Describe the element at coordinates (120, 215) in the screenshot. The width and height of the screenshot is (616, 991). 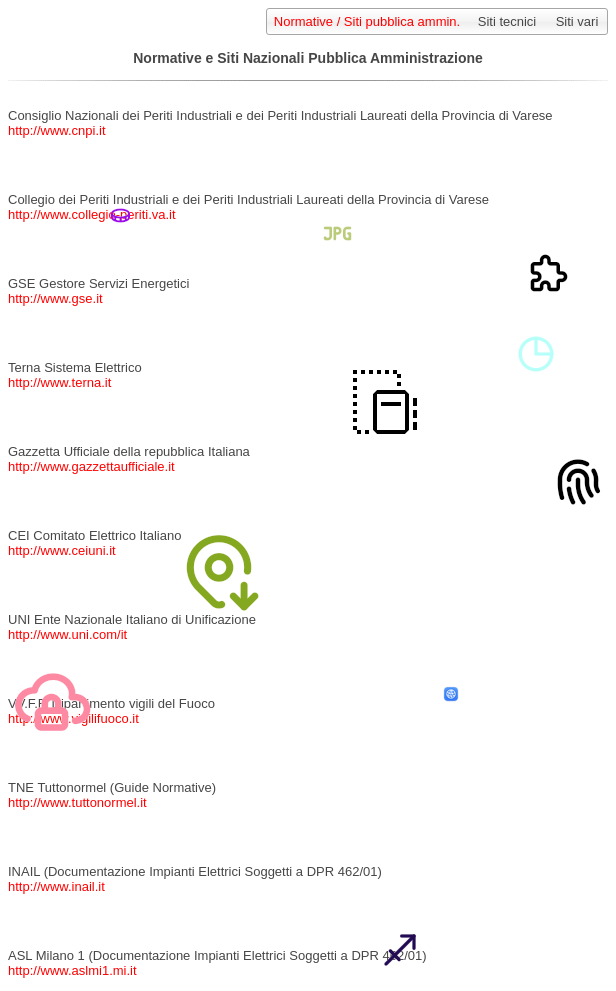
I see `view your coin balance or currency` at that location.